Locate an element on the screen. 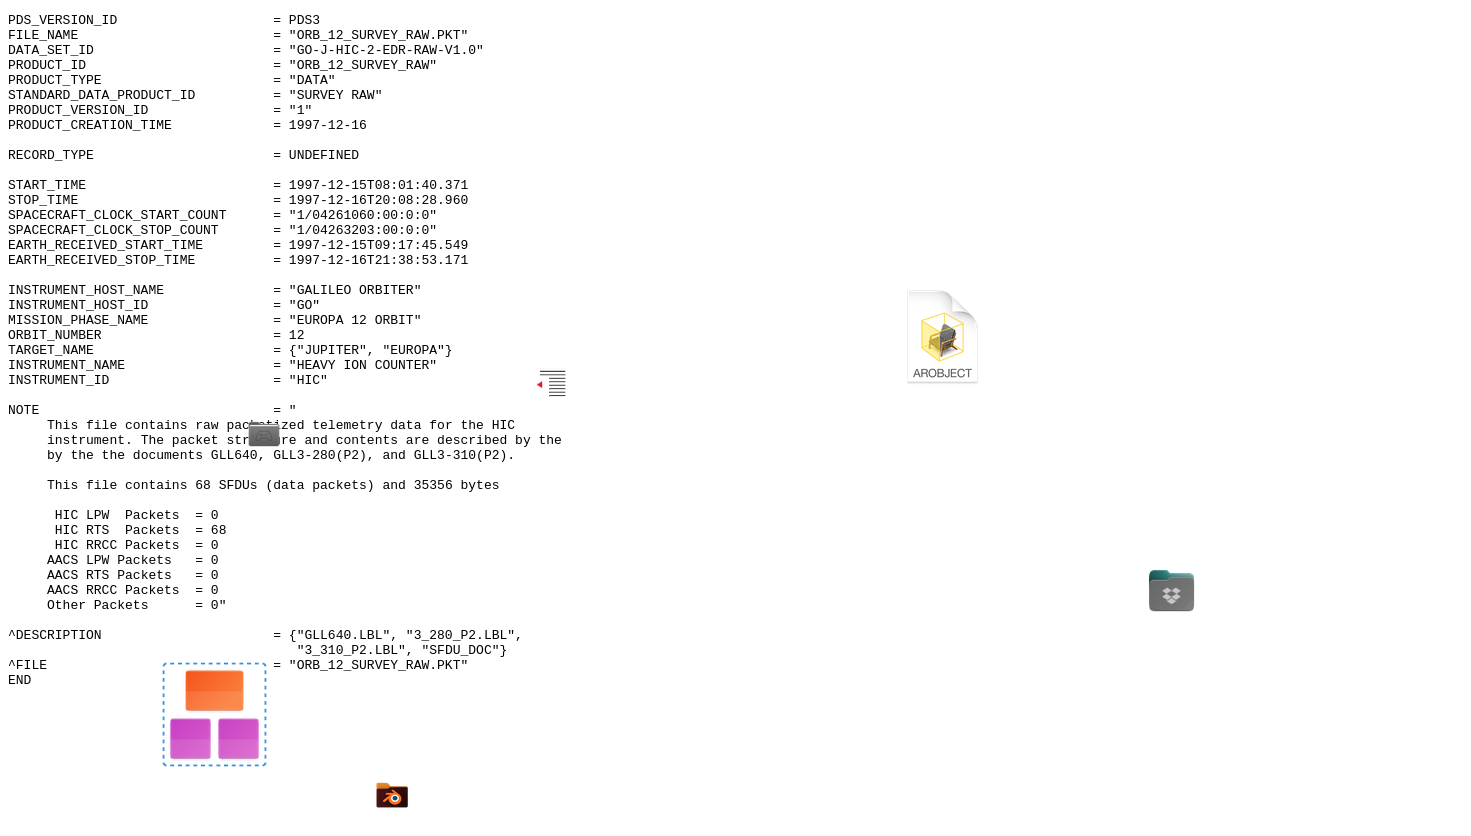  open an augmented reality file or object is located at coordinates (942, 338).